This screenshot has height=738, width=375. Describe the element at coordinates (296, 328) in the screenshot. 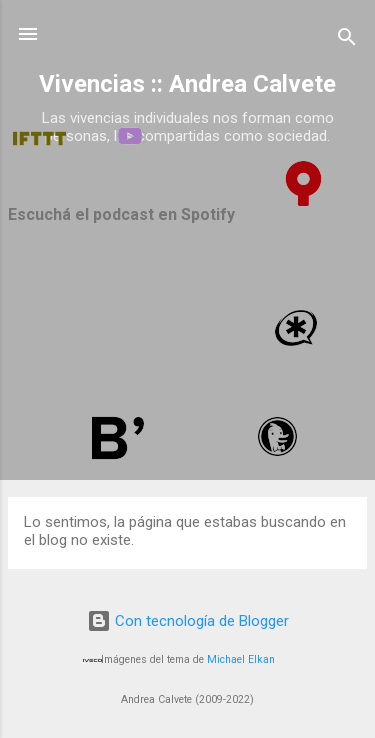

I see `asterisk open-source telephony platform logo` at that location.